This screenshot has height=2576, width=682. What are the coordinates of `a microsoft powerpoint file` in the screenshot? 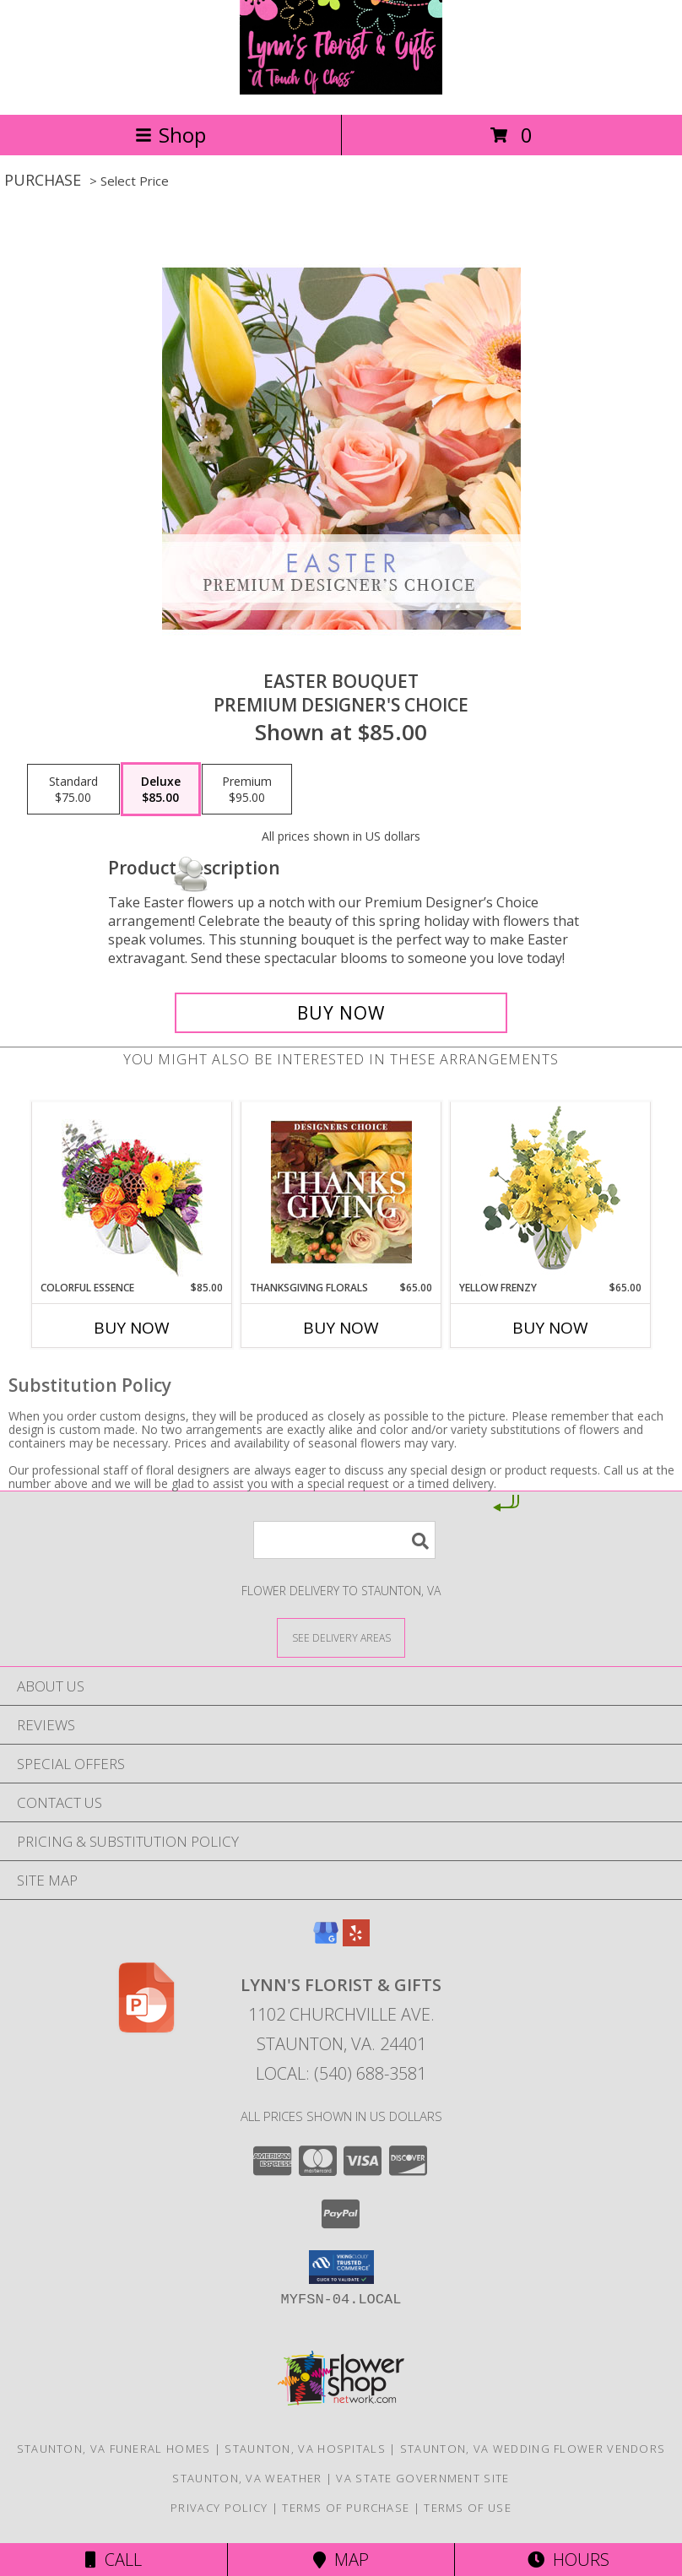 It's located at (146, 1997).